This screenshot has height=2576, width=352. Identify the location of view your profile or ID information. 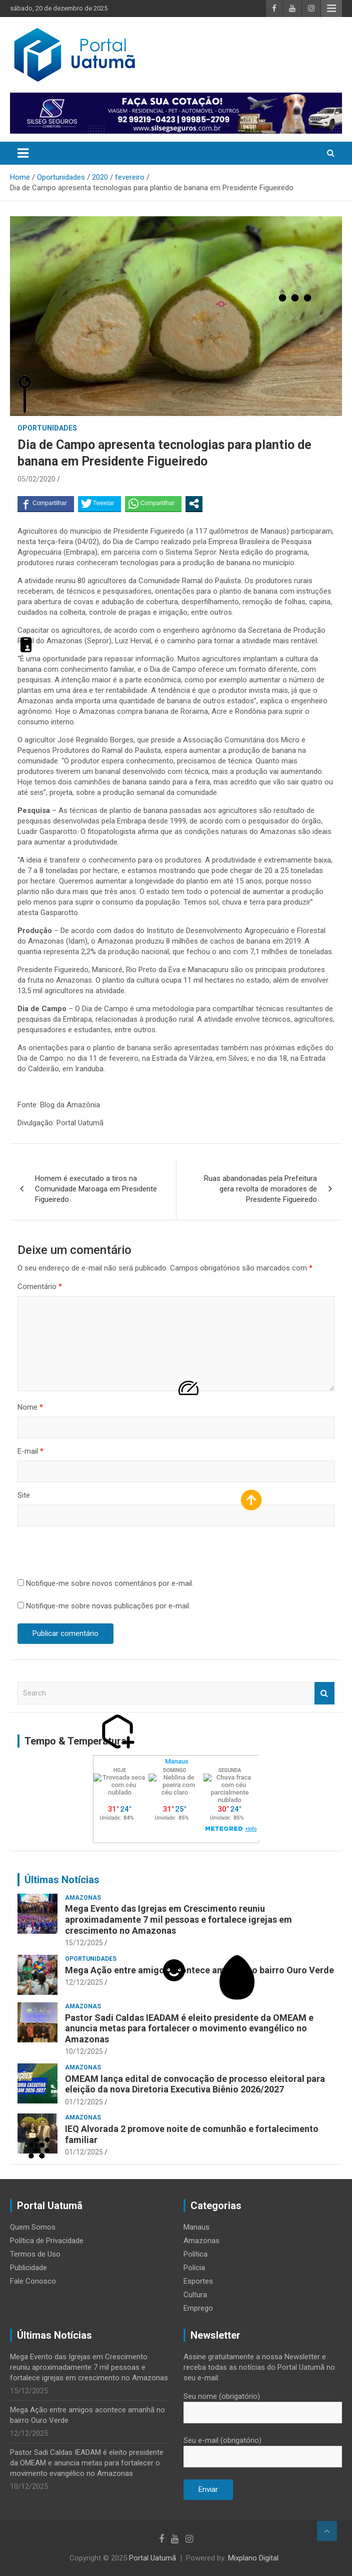
(26, 645).